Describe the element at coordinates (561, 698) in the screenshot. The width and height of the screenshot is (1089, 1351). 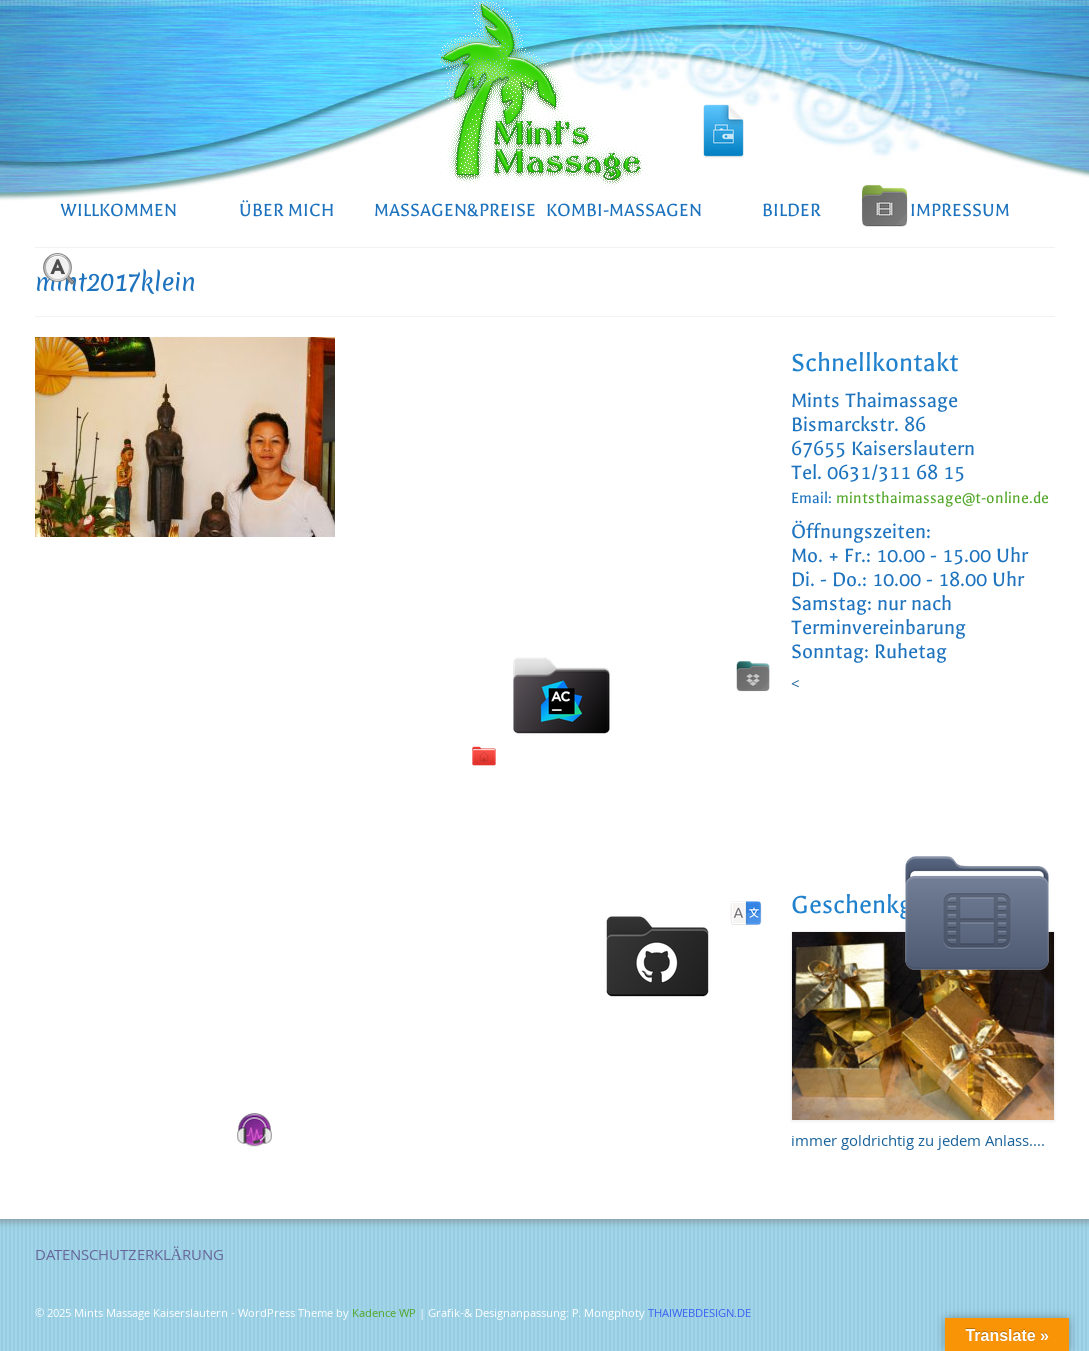
I see `open AppCode project folder` at that location.